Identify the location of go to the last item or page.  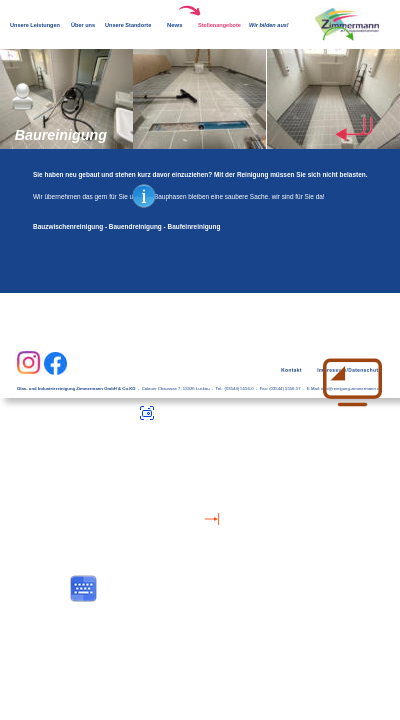
(212, 519).